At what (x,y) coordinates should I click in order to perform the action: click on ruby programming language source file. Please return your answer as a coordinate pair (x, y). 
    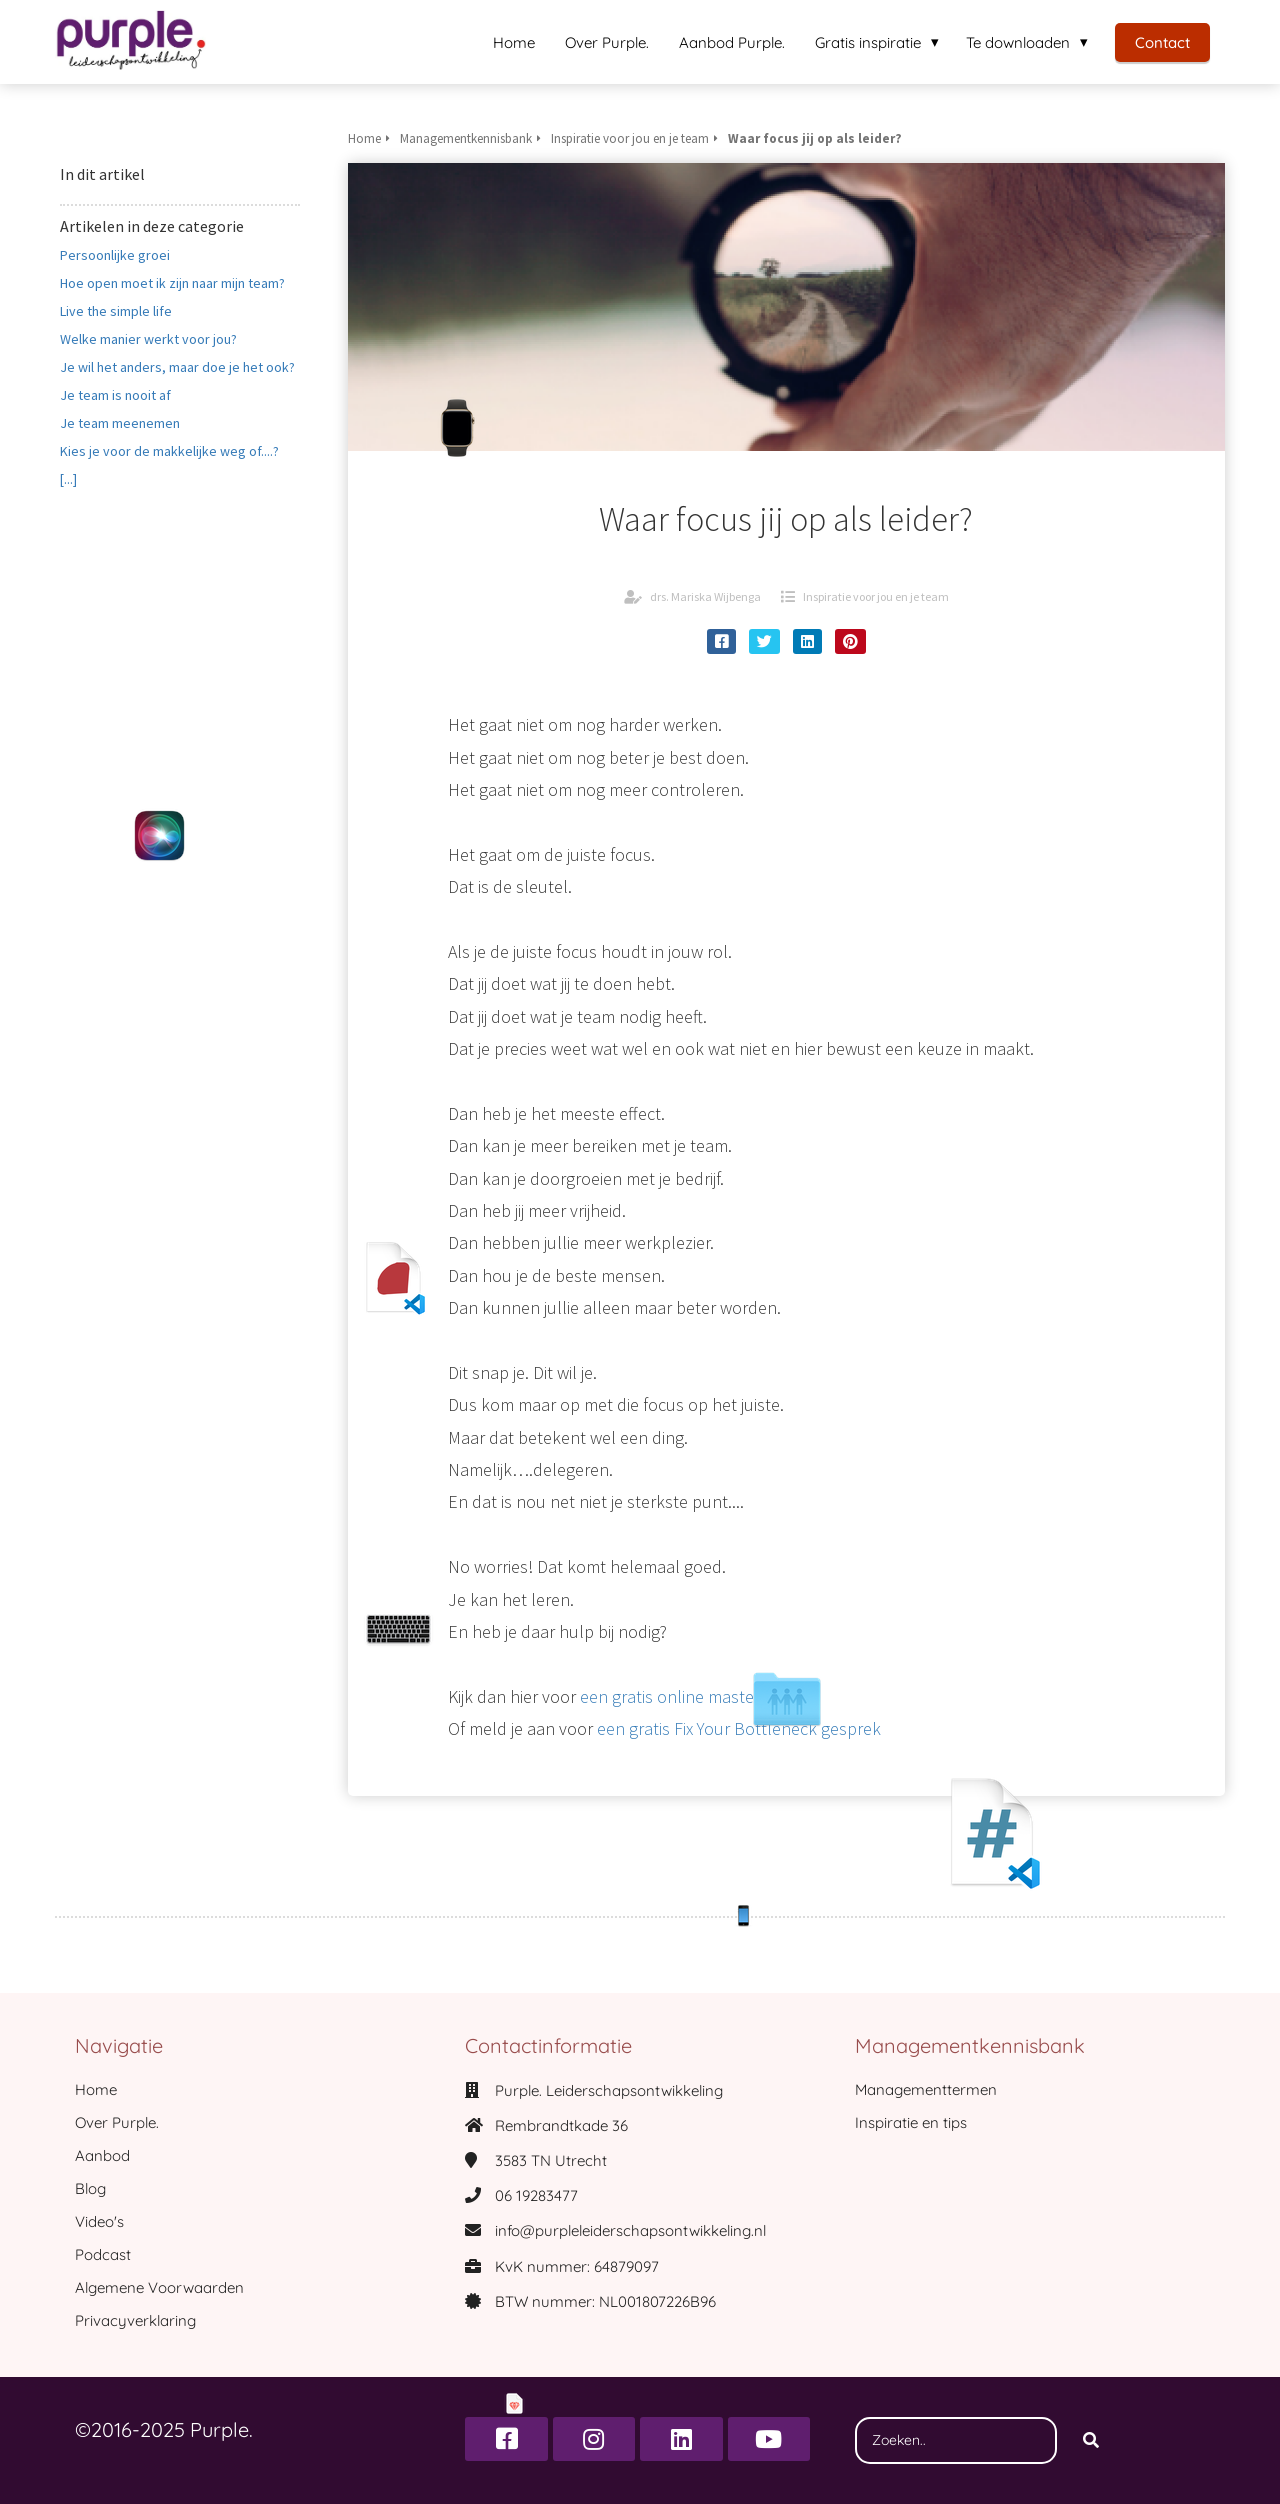
    Looking at the image, I should click on (514, 2403).